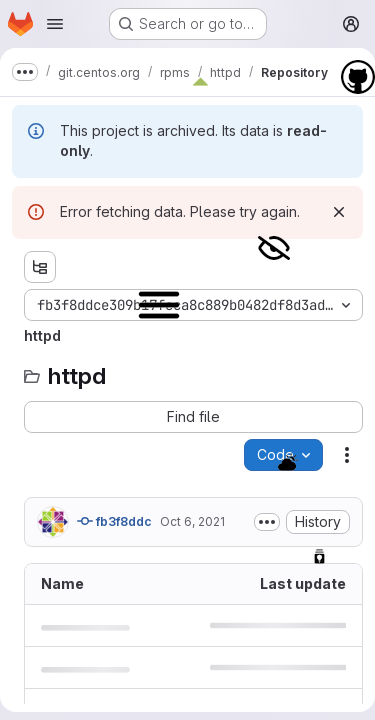 The image size is (375, 720). What do you see at coordinates (358, 77) in the screenshot?
I see `open GitHub repository` at bounding box center [358, 77].